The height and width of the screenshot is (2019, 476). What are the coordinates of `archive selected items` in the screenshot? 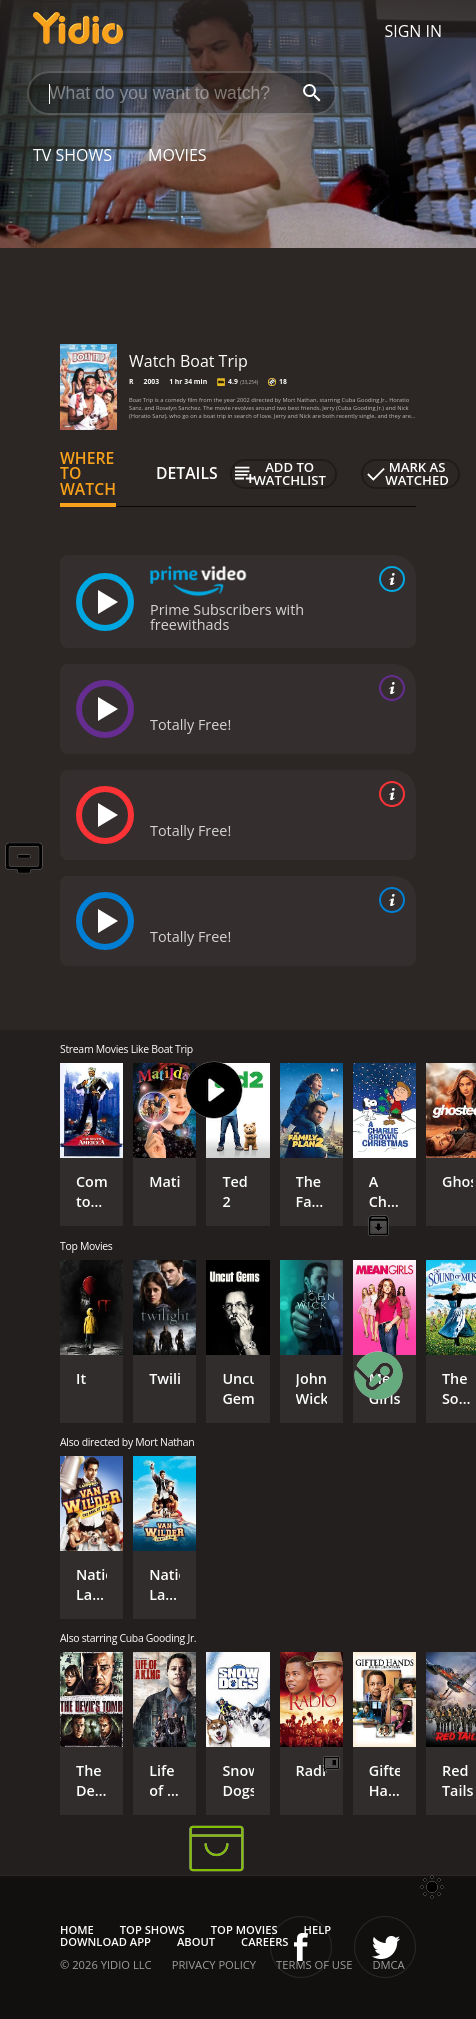 It's located at (378, 1225).